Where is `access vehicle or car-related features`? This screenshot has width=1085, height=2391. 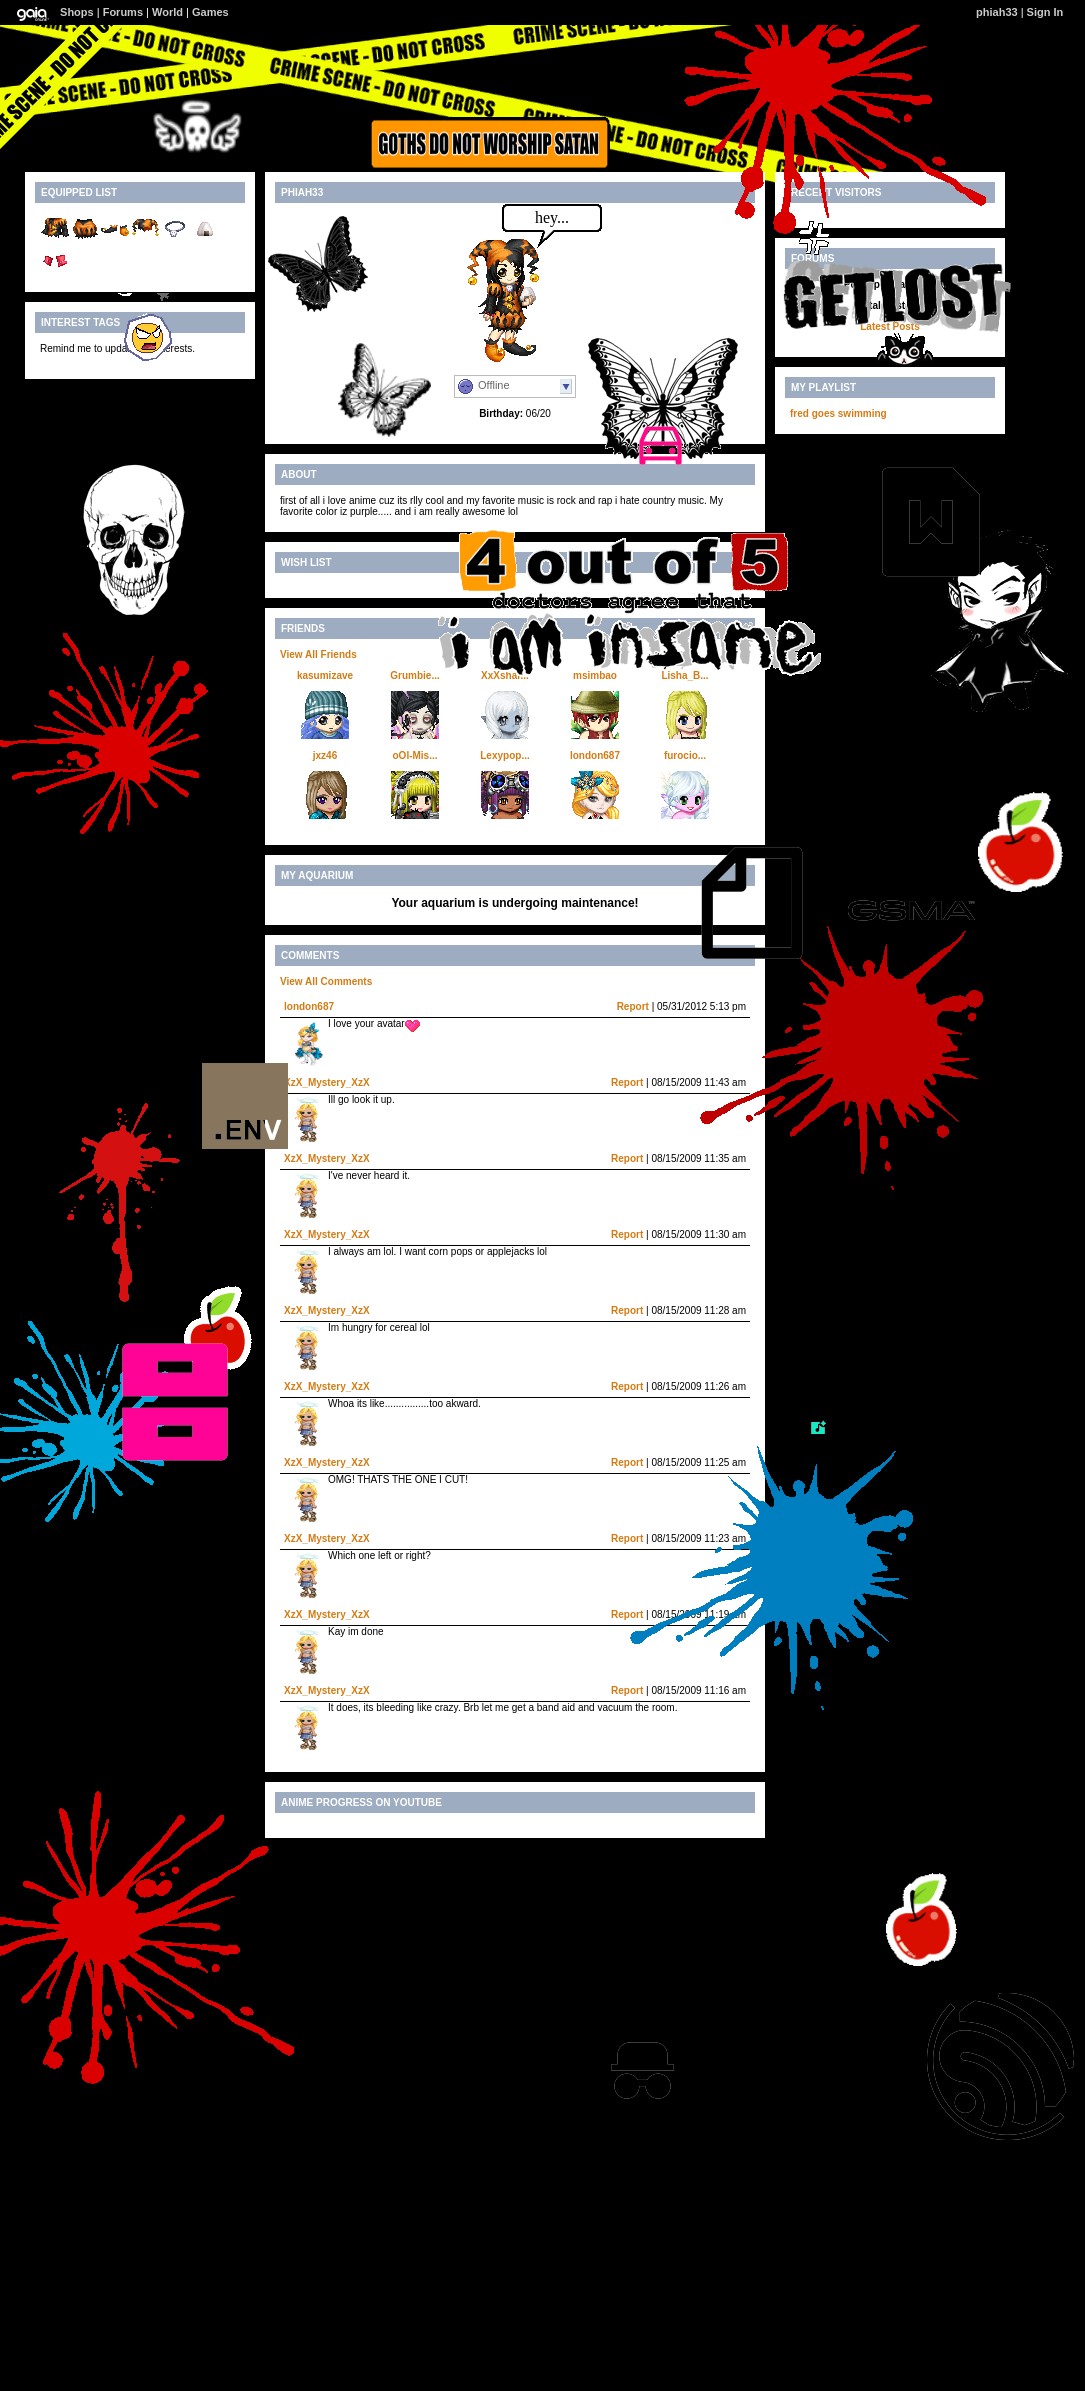
access vehicle or car-related features is located at coordinates (660, 443).